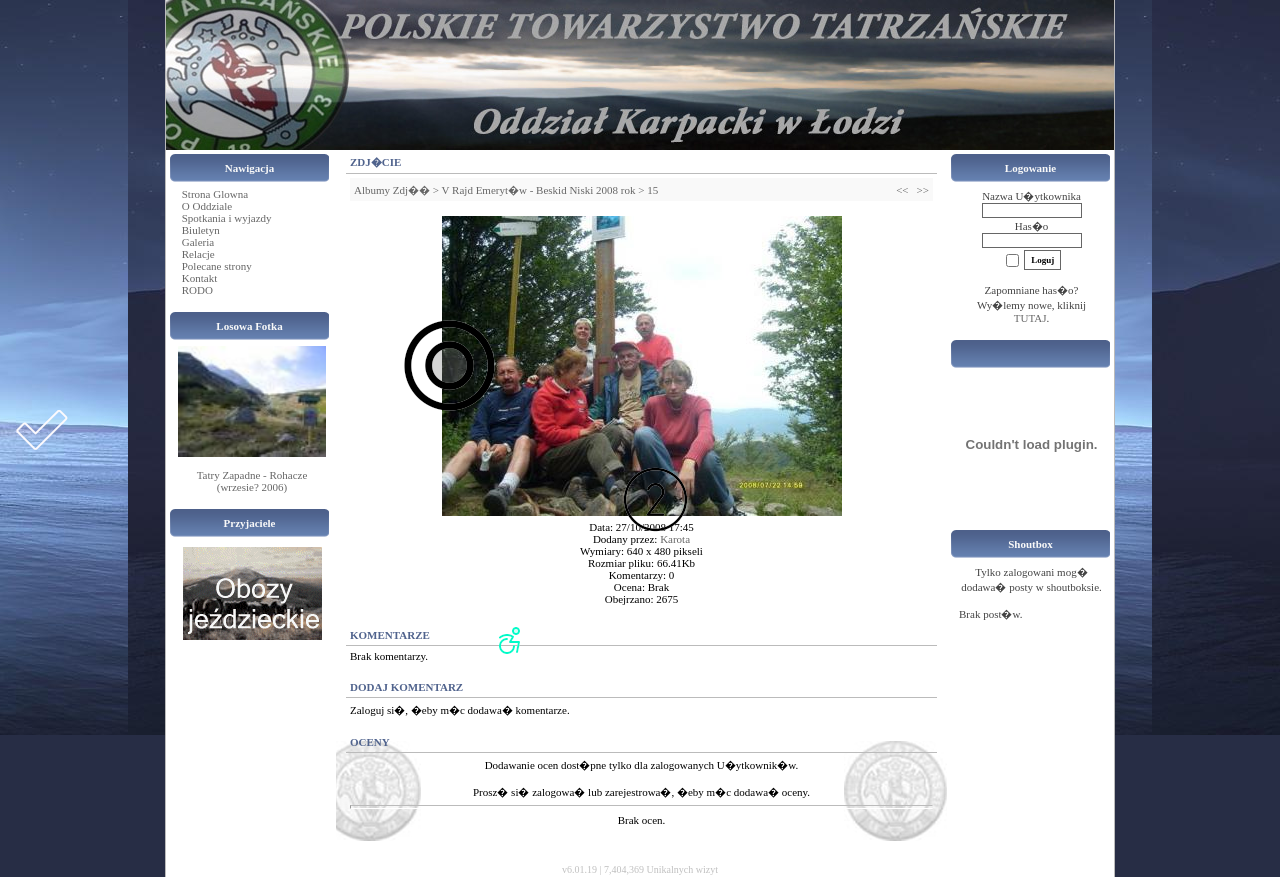 Image resolution: width=1280 pixels, height=877 pixels. What do you see at coordinates (449, 365) in the screenshot?
I see `select a single option from a list` at bounding box center [449, 365].